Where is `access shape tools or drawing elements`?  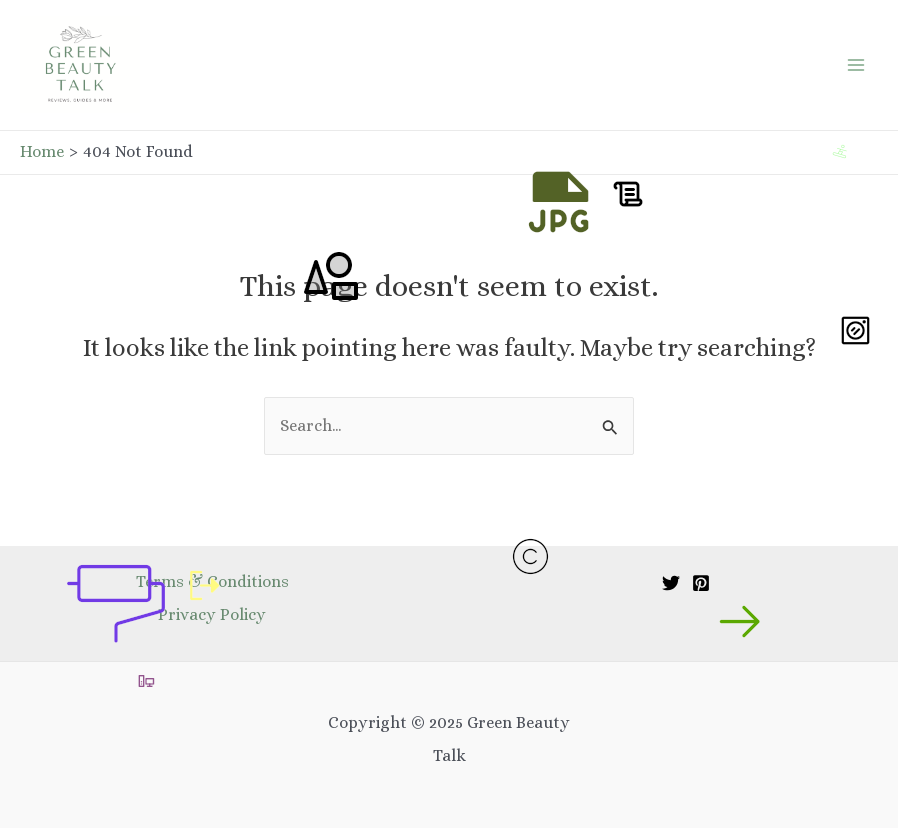
access shape tools or drawing elements is located at coordinates (332, 278).